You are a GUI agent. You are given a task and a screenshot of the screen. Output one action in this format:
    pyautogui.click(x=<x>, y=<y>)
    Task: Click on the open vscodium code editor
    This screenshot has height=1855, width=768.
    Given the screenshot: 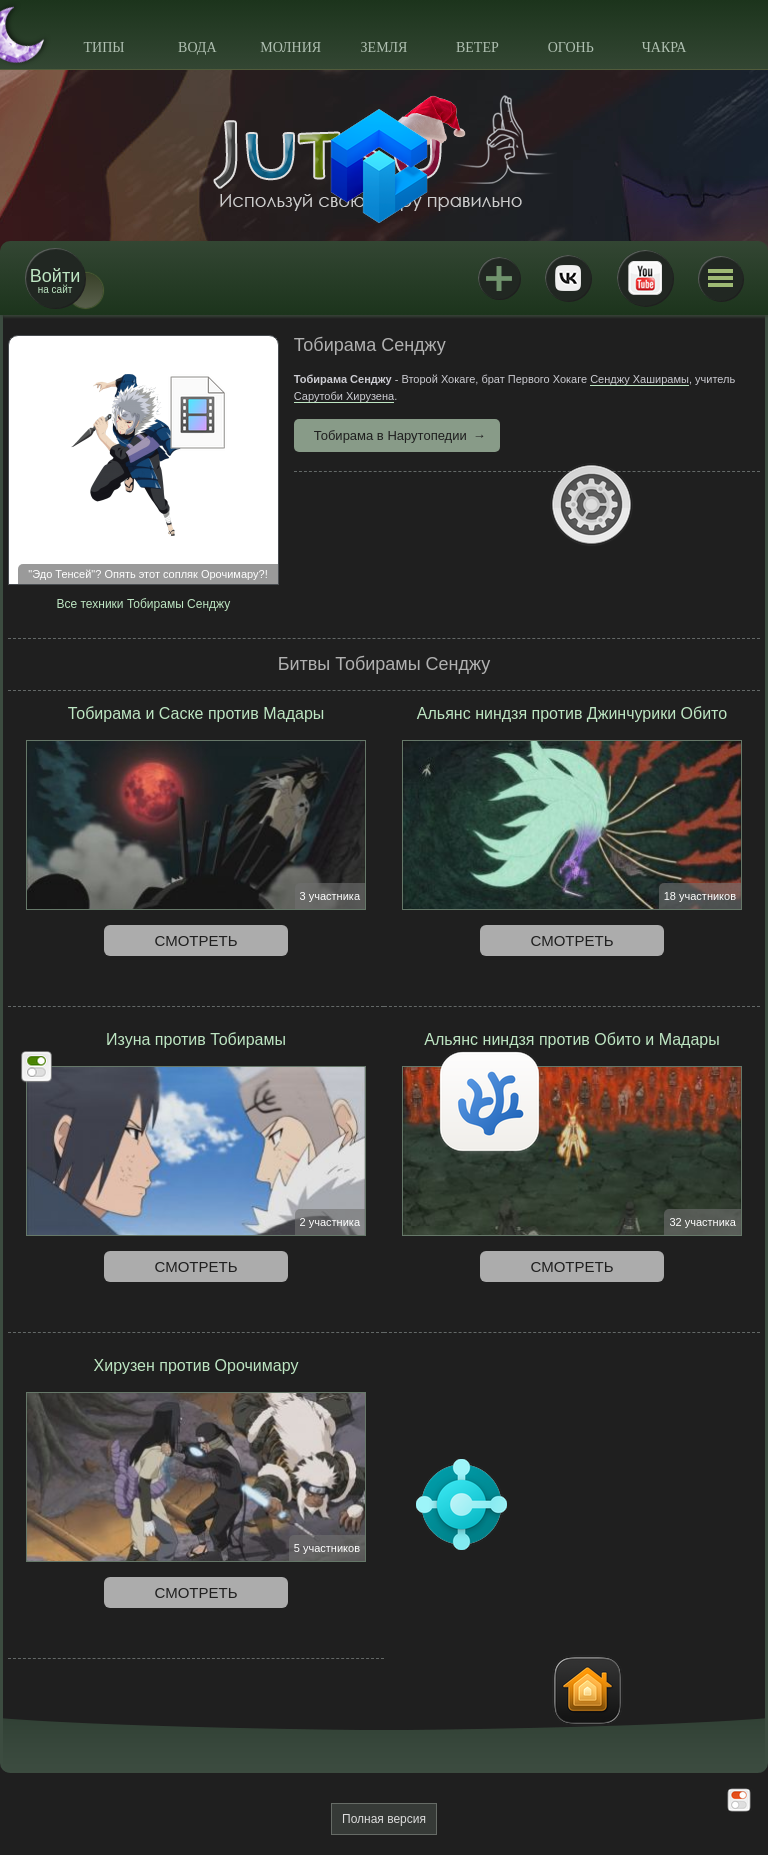 What is the action you would take?
    pyautogui.click(x=489, y=1101)
    